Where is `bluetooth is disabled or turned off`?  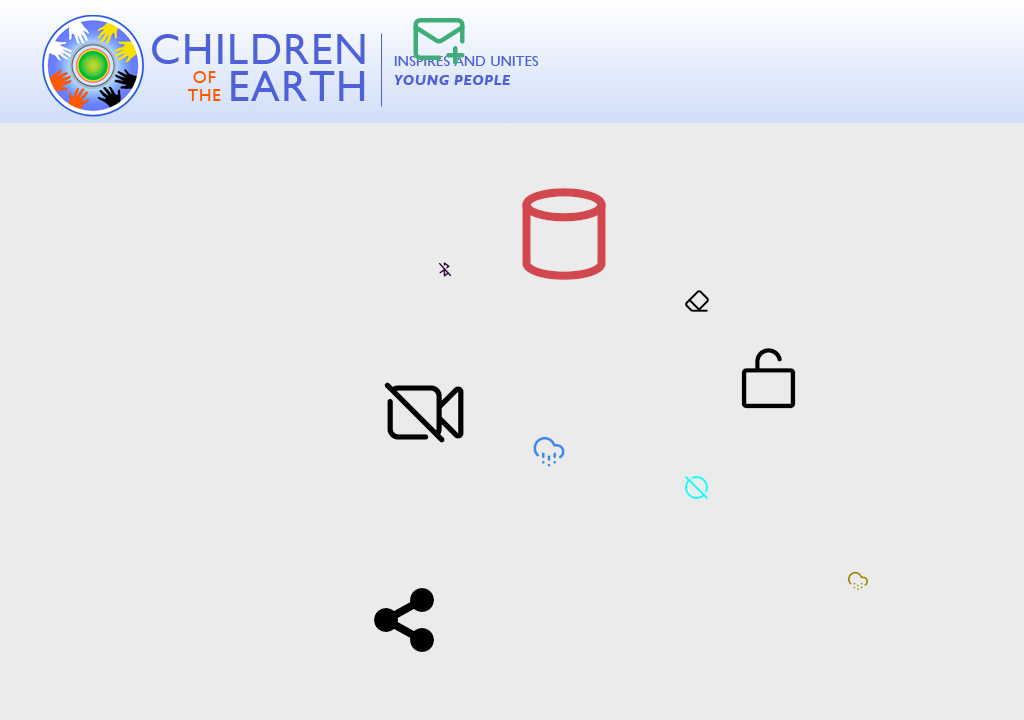 bluetooth is disabled or turned off is located at coordinates (444, 269).